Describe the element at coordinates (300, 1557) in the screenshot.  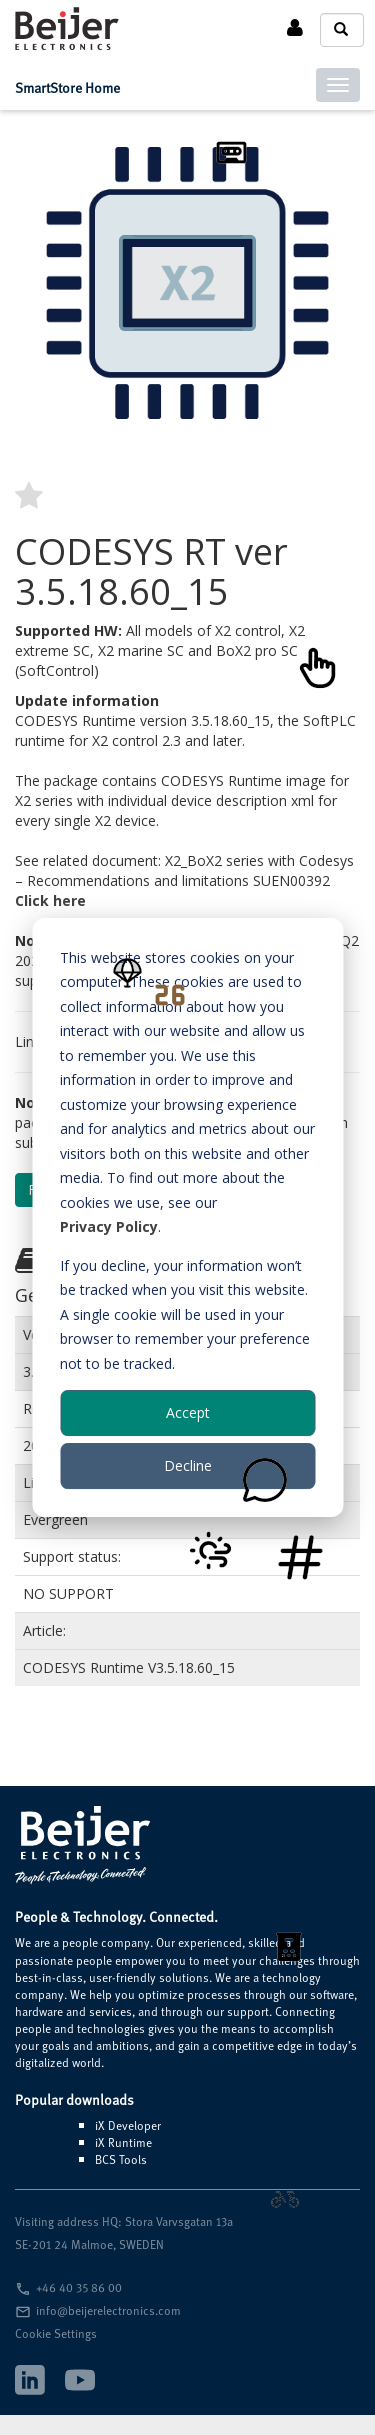
I see `access a text channel in discord` at that location.